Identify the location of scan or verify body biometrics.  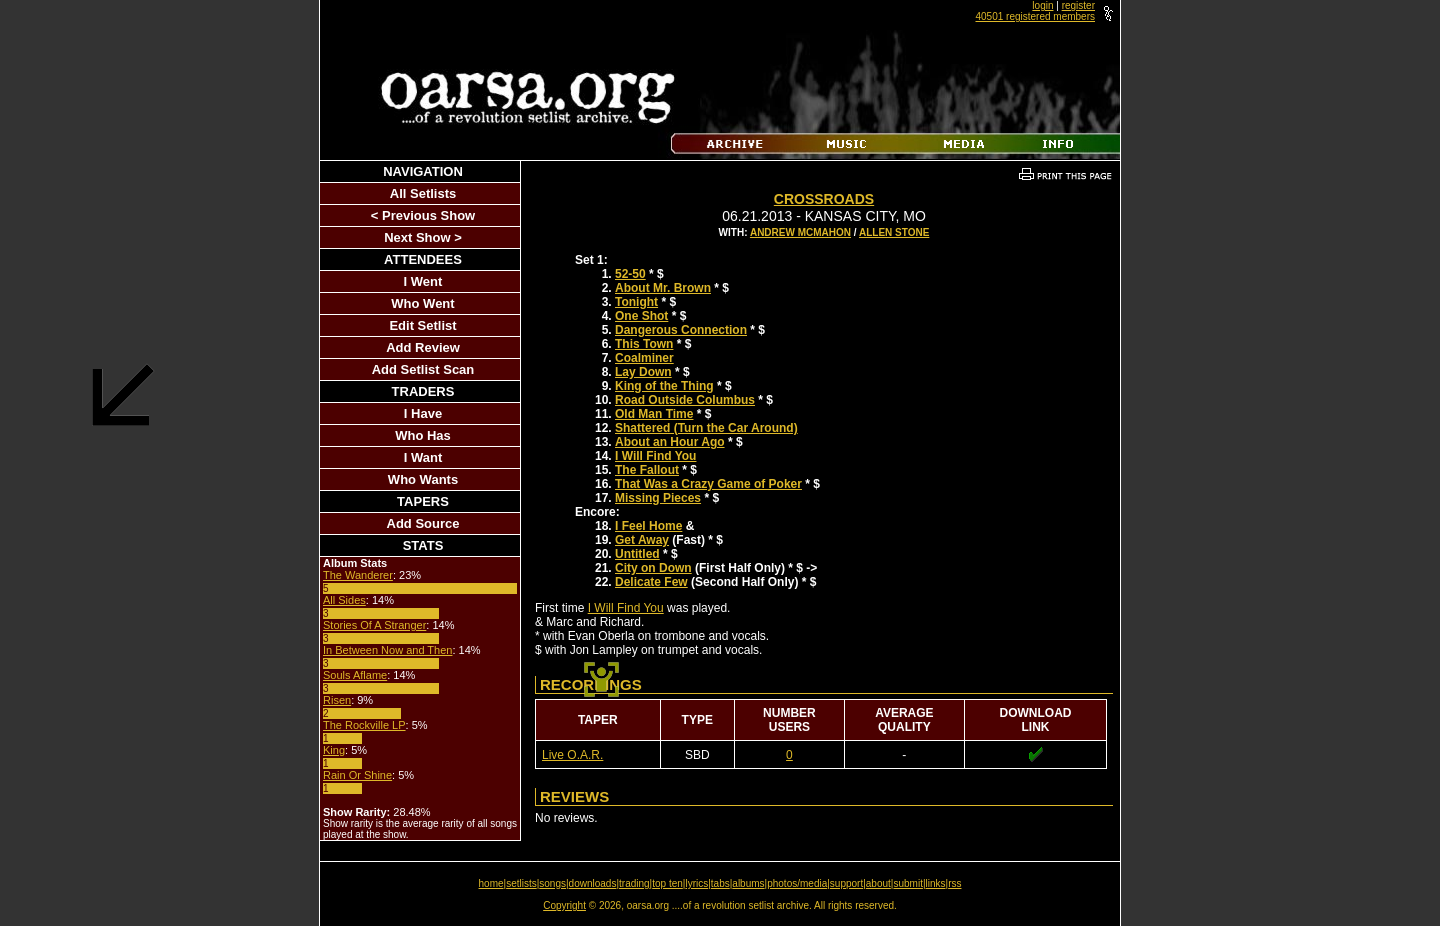
(601, 679).